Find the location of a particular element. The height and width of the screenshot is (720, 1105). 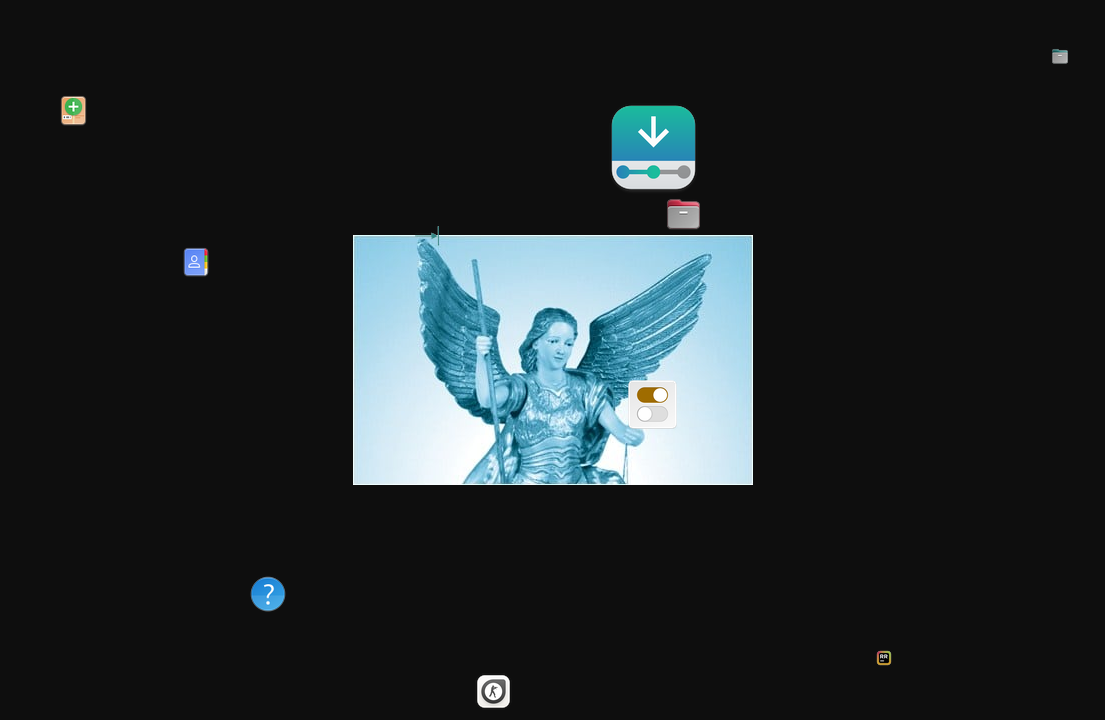

launch rustrover IDE is located at coordinates (884, 658).